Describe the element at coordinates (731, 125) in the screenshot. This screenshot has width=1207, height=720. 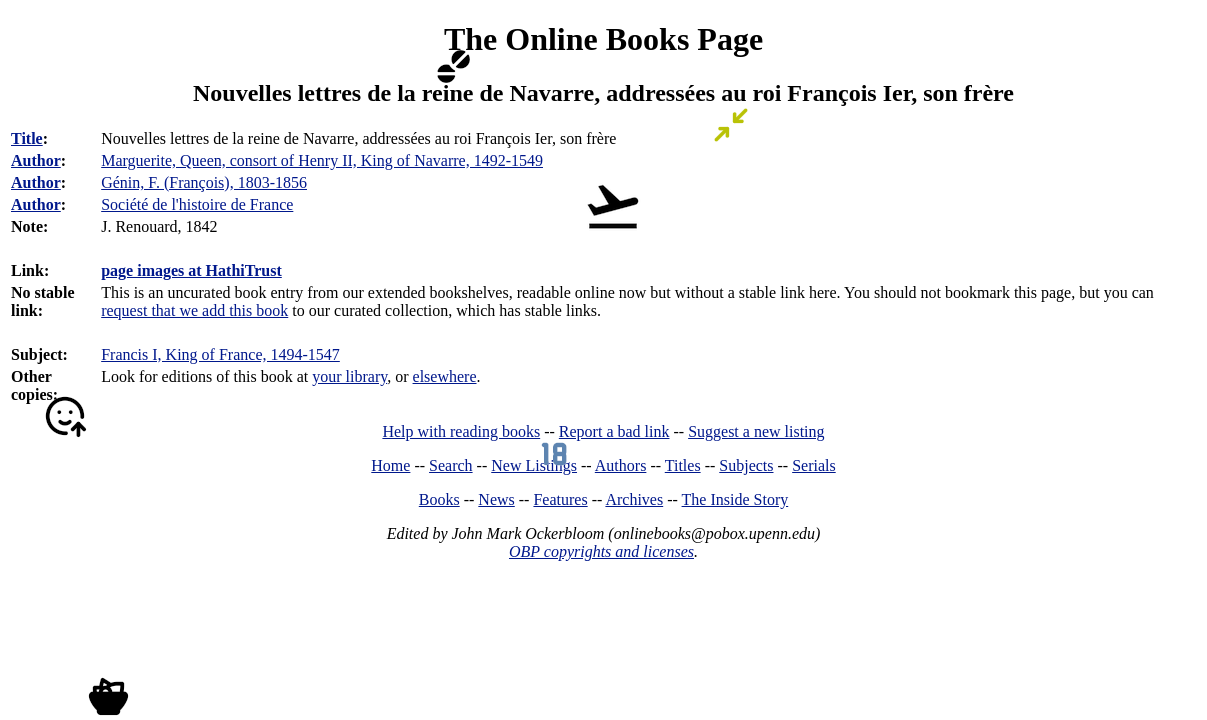
I see `minimize or reduce window size` at that location.